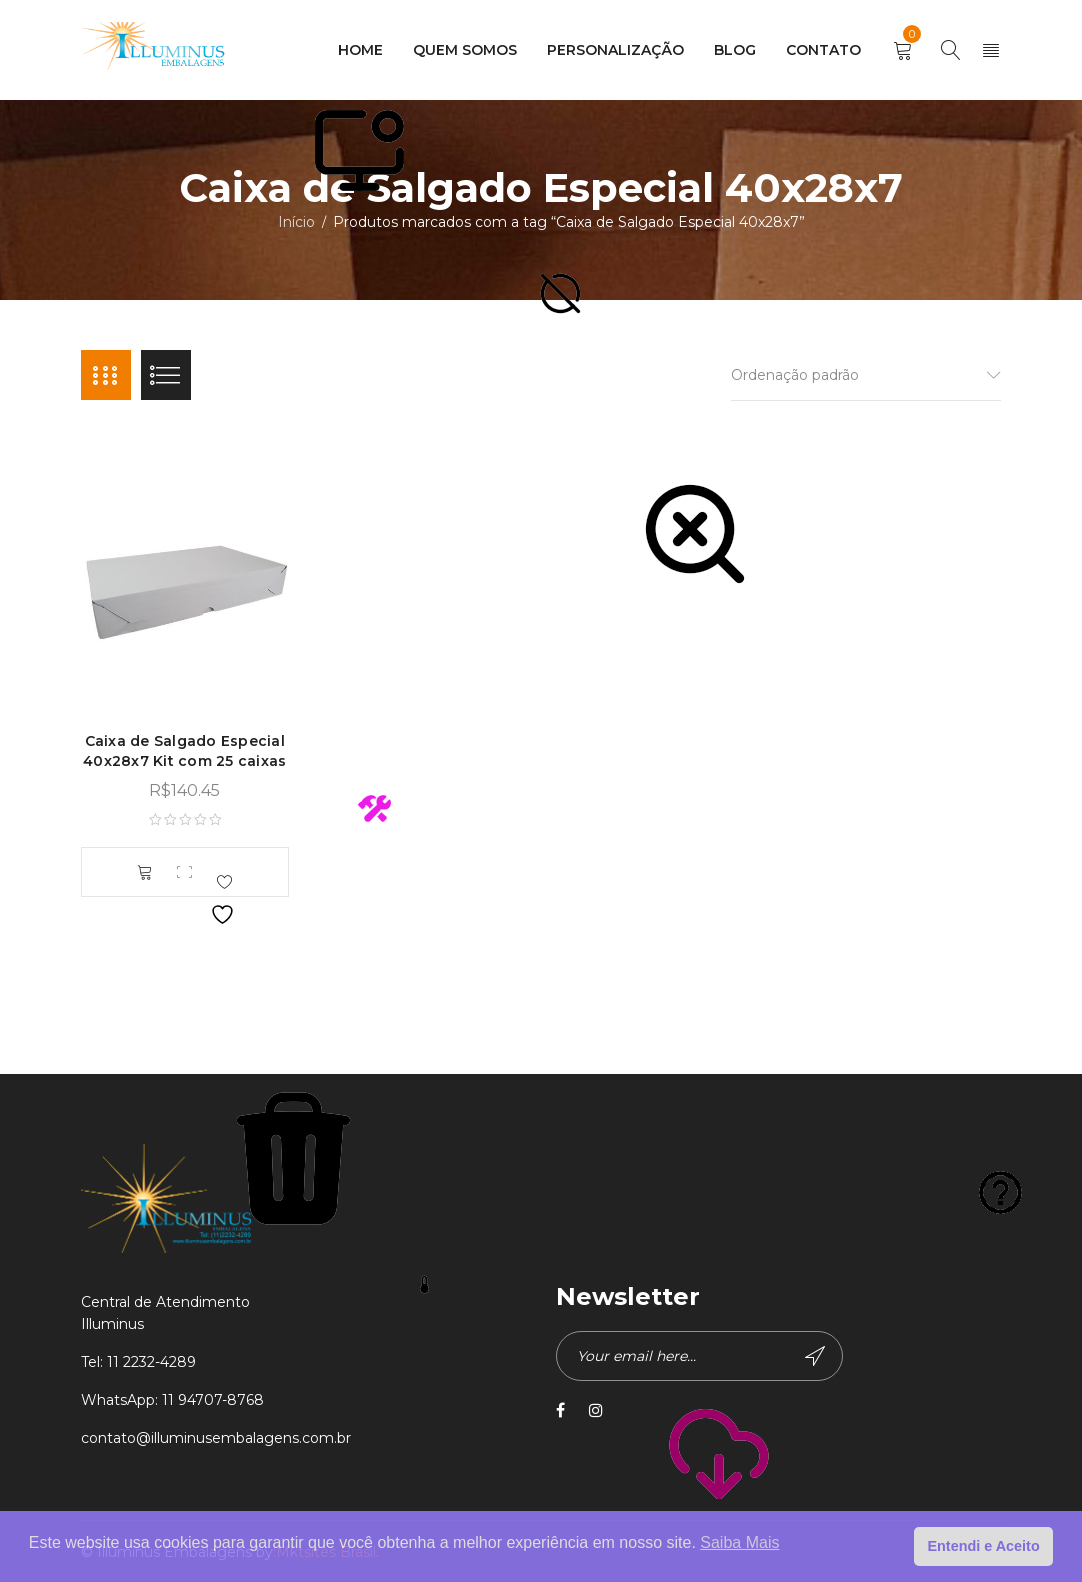 This screenshot has height=1582, width=1082. Describe the element at coordinates (695, 534) in the screenshot. I see `clear search query` at that location.